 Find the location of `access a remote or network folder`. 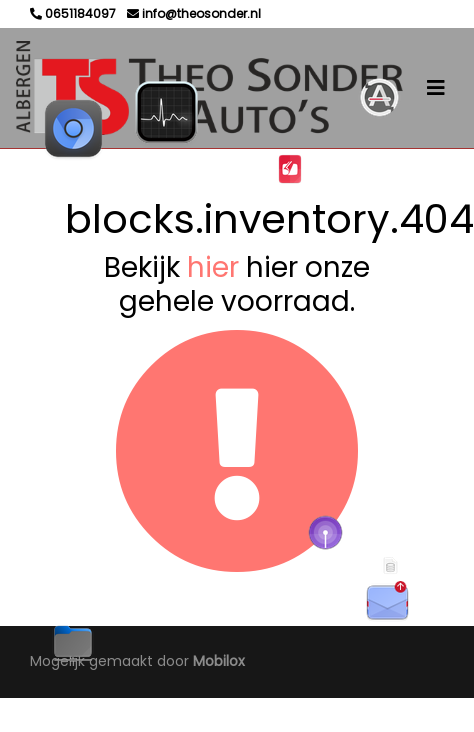

access a remote or network folder is located at coordinates (73, 643).